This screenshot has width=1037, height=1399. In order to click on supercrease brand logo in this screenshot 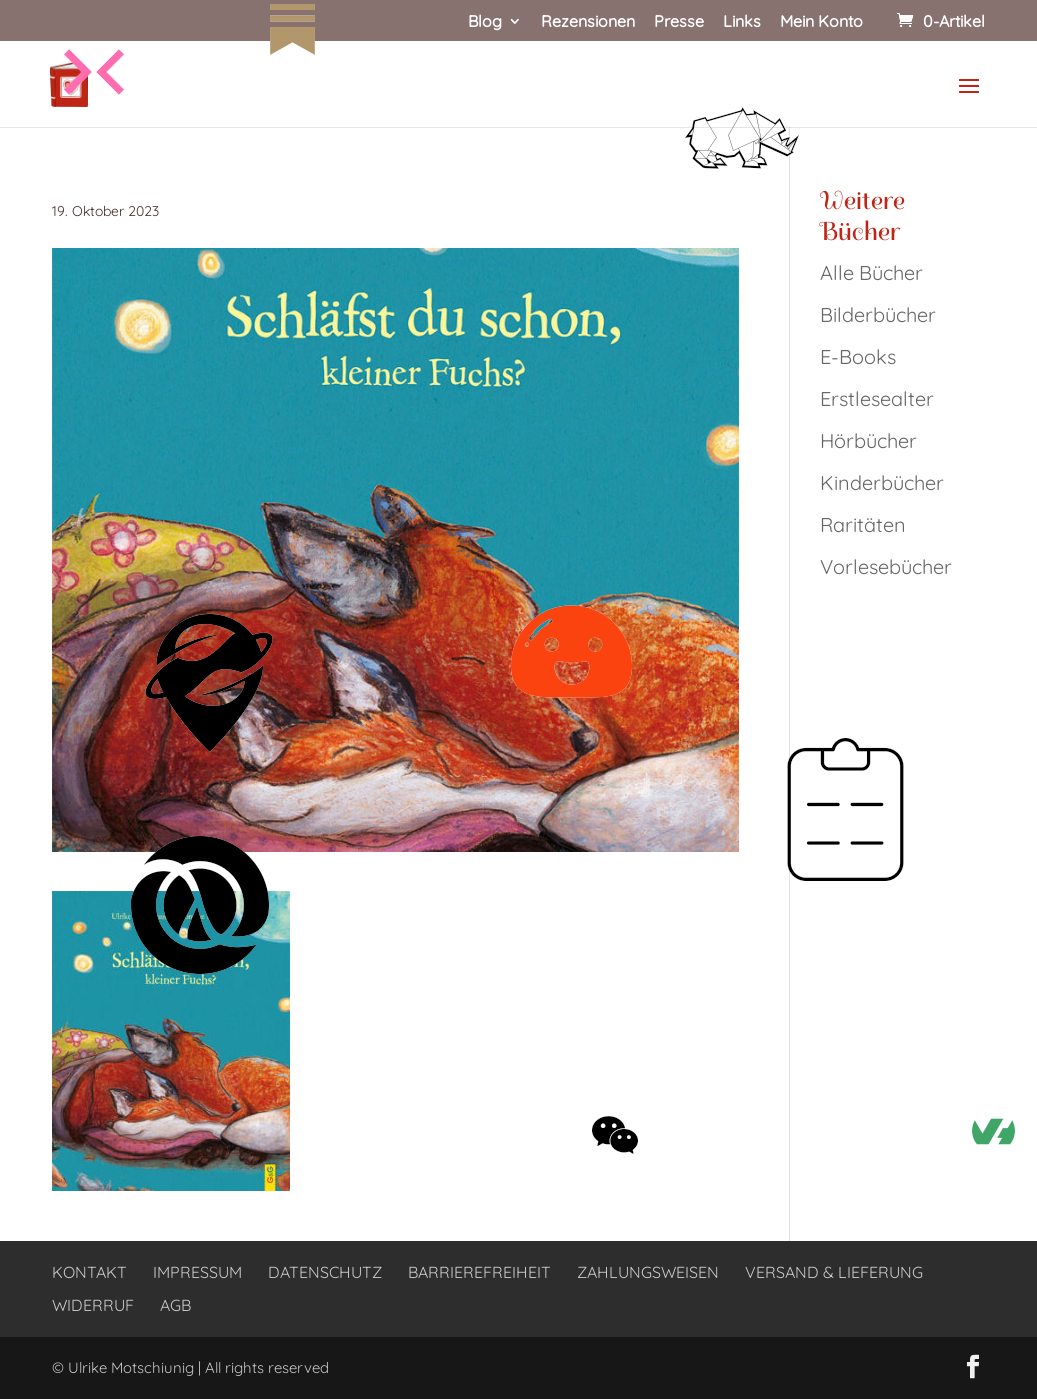, I will do `click(742, 138)`.